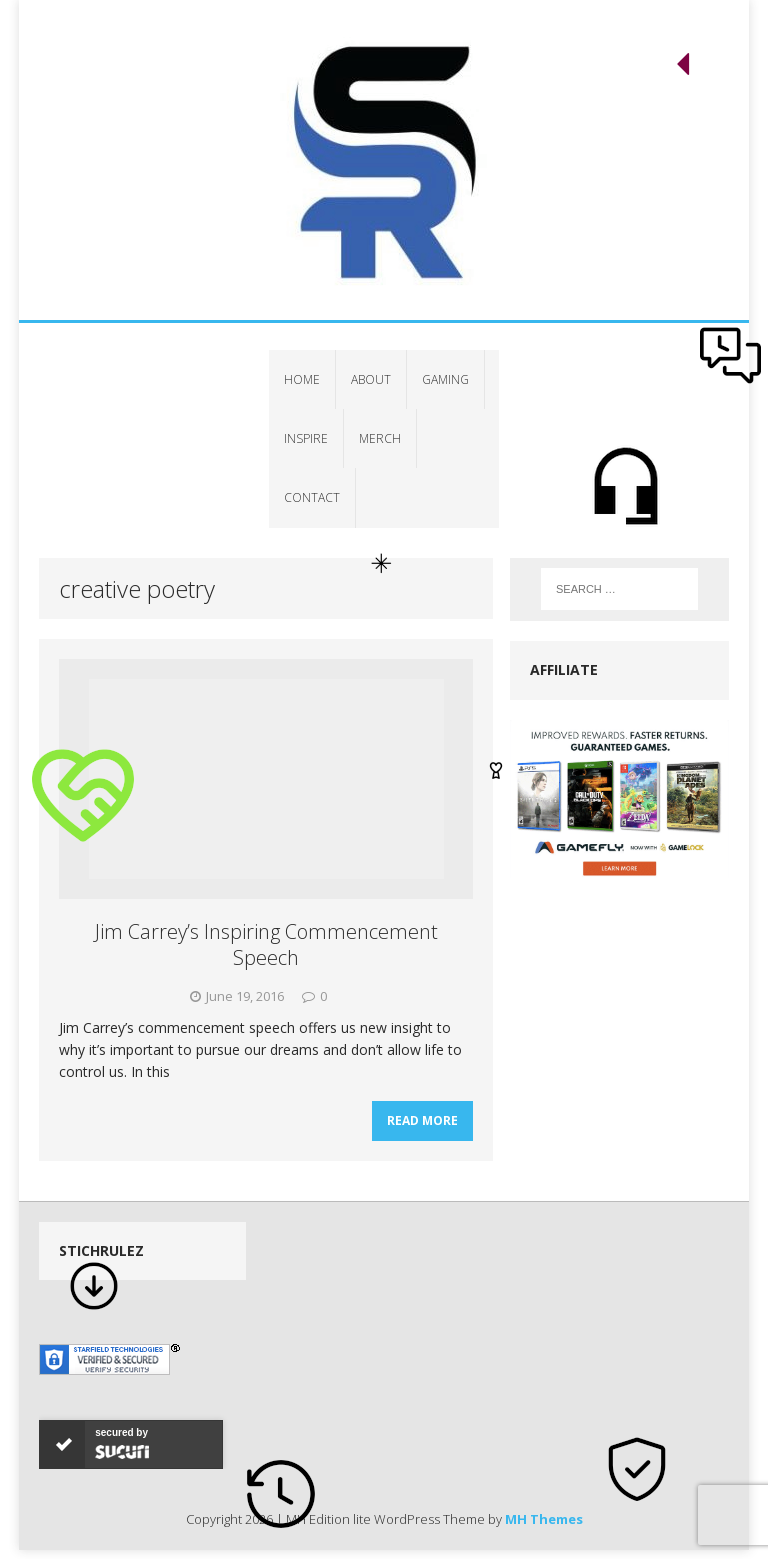  Describe the element at coordinates (281, 1494) in the screenshot. I see `view commit or activity history` at that location.